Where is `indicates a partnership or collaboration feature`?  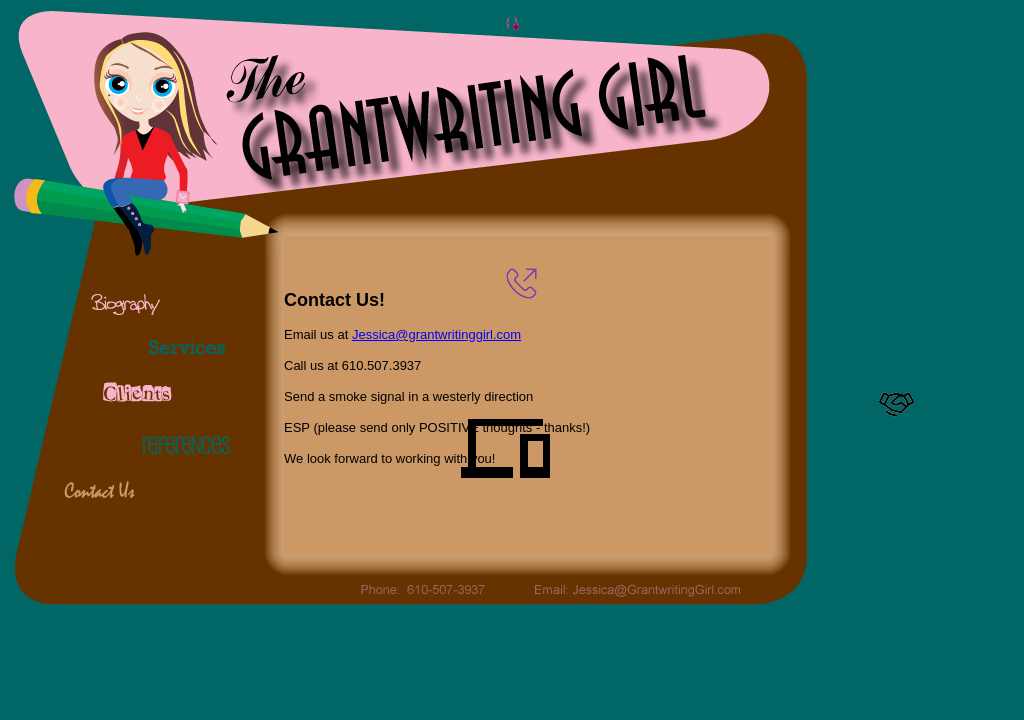 indicates a partnership or collaboration feature is located at coordinates (896, 403).